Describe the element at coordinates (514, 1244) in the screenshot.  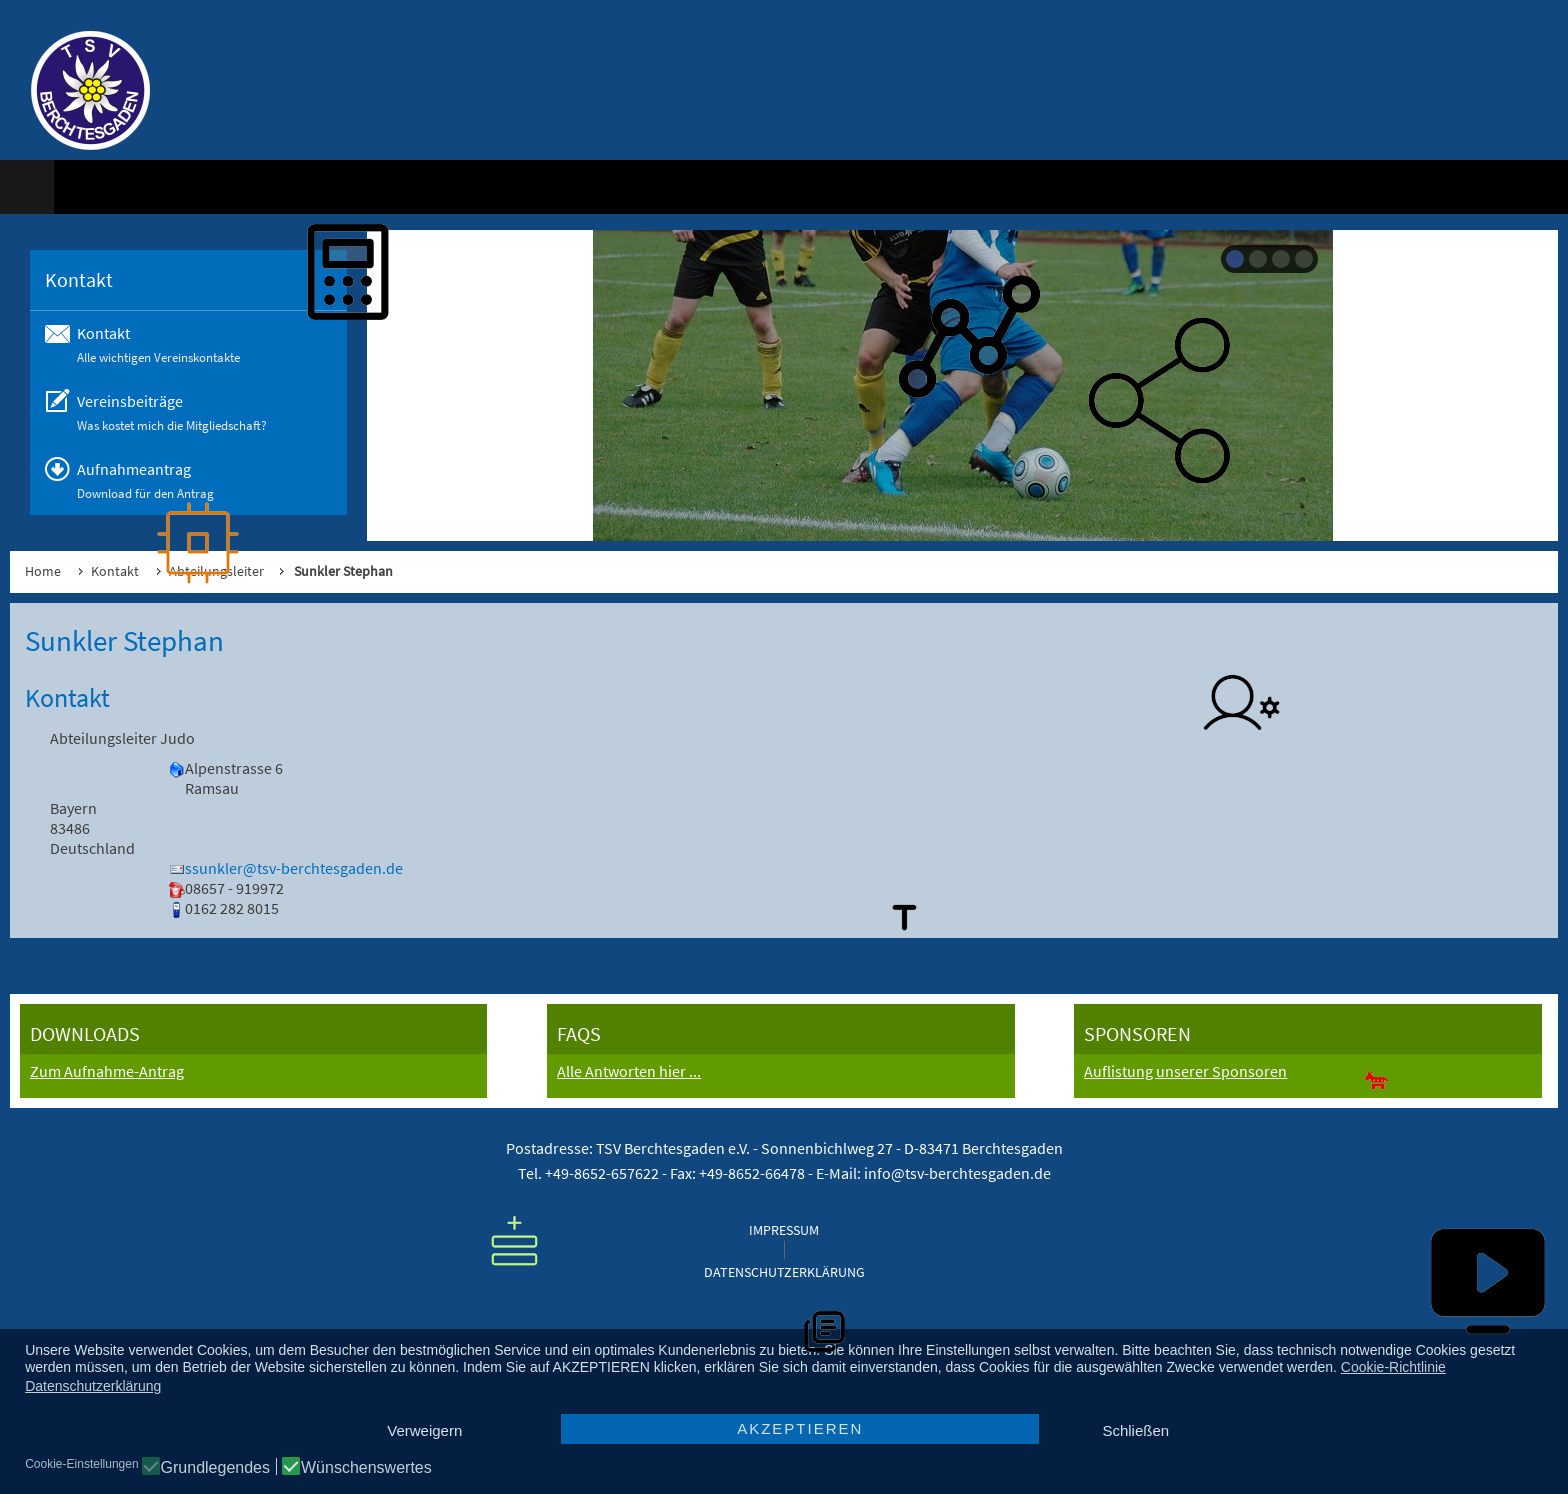
I see `add a new row at the top` at that location.